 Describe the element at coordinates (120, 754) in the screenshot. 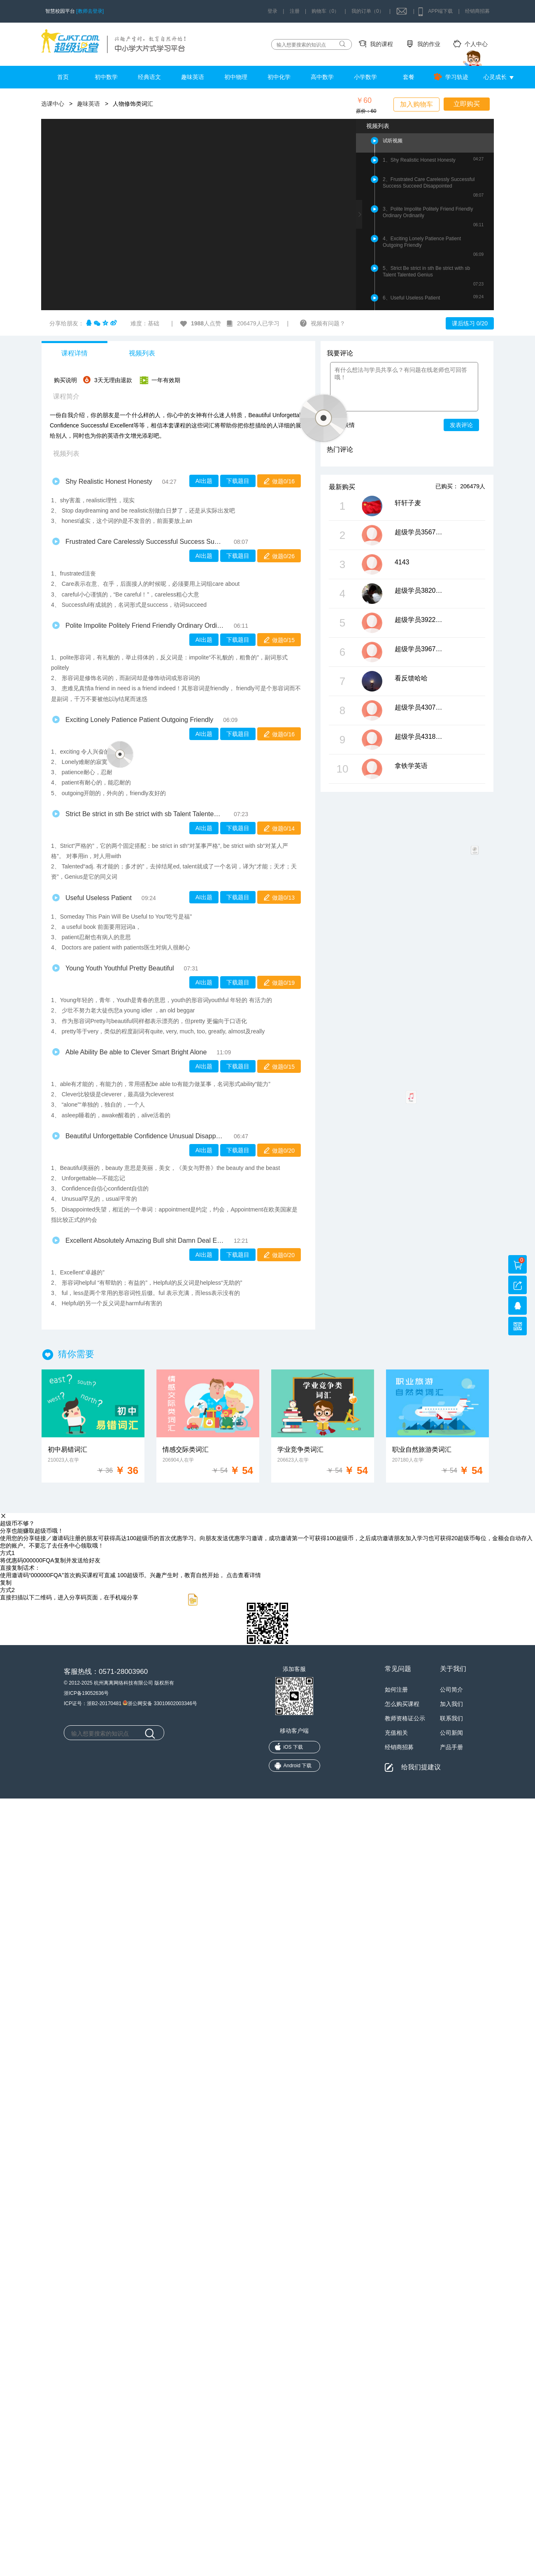

I see `indicates a DVD-R disc drive or media` at that location.